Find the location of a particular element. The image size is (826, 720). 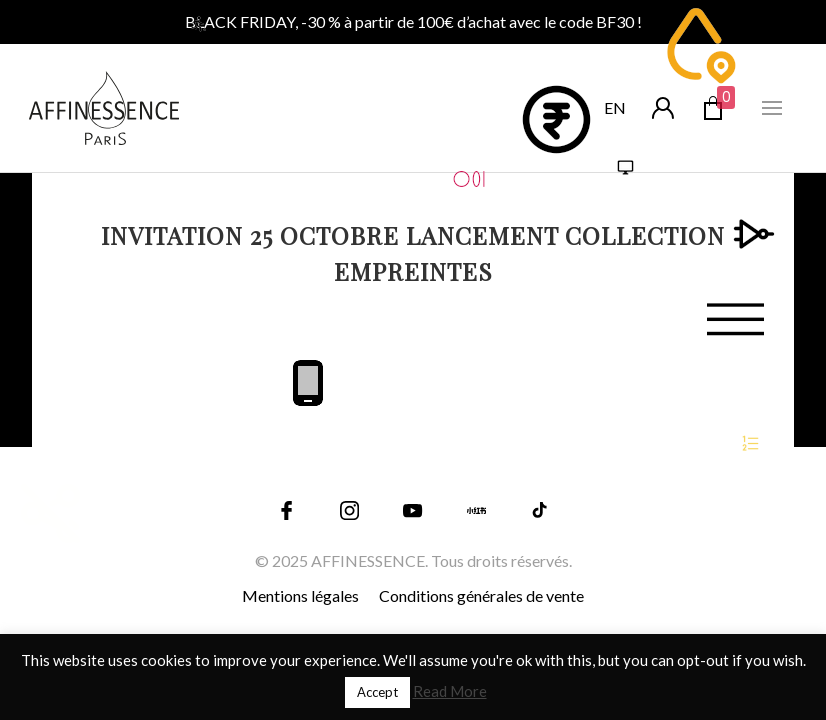

switch to desktop view is located at coordinates (625, 167).